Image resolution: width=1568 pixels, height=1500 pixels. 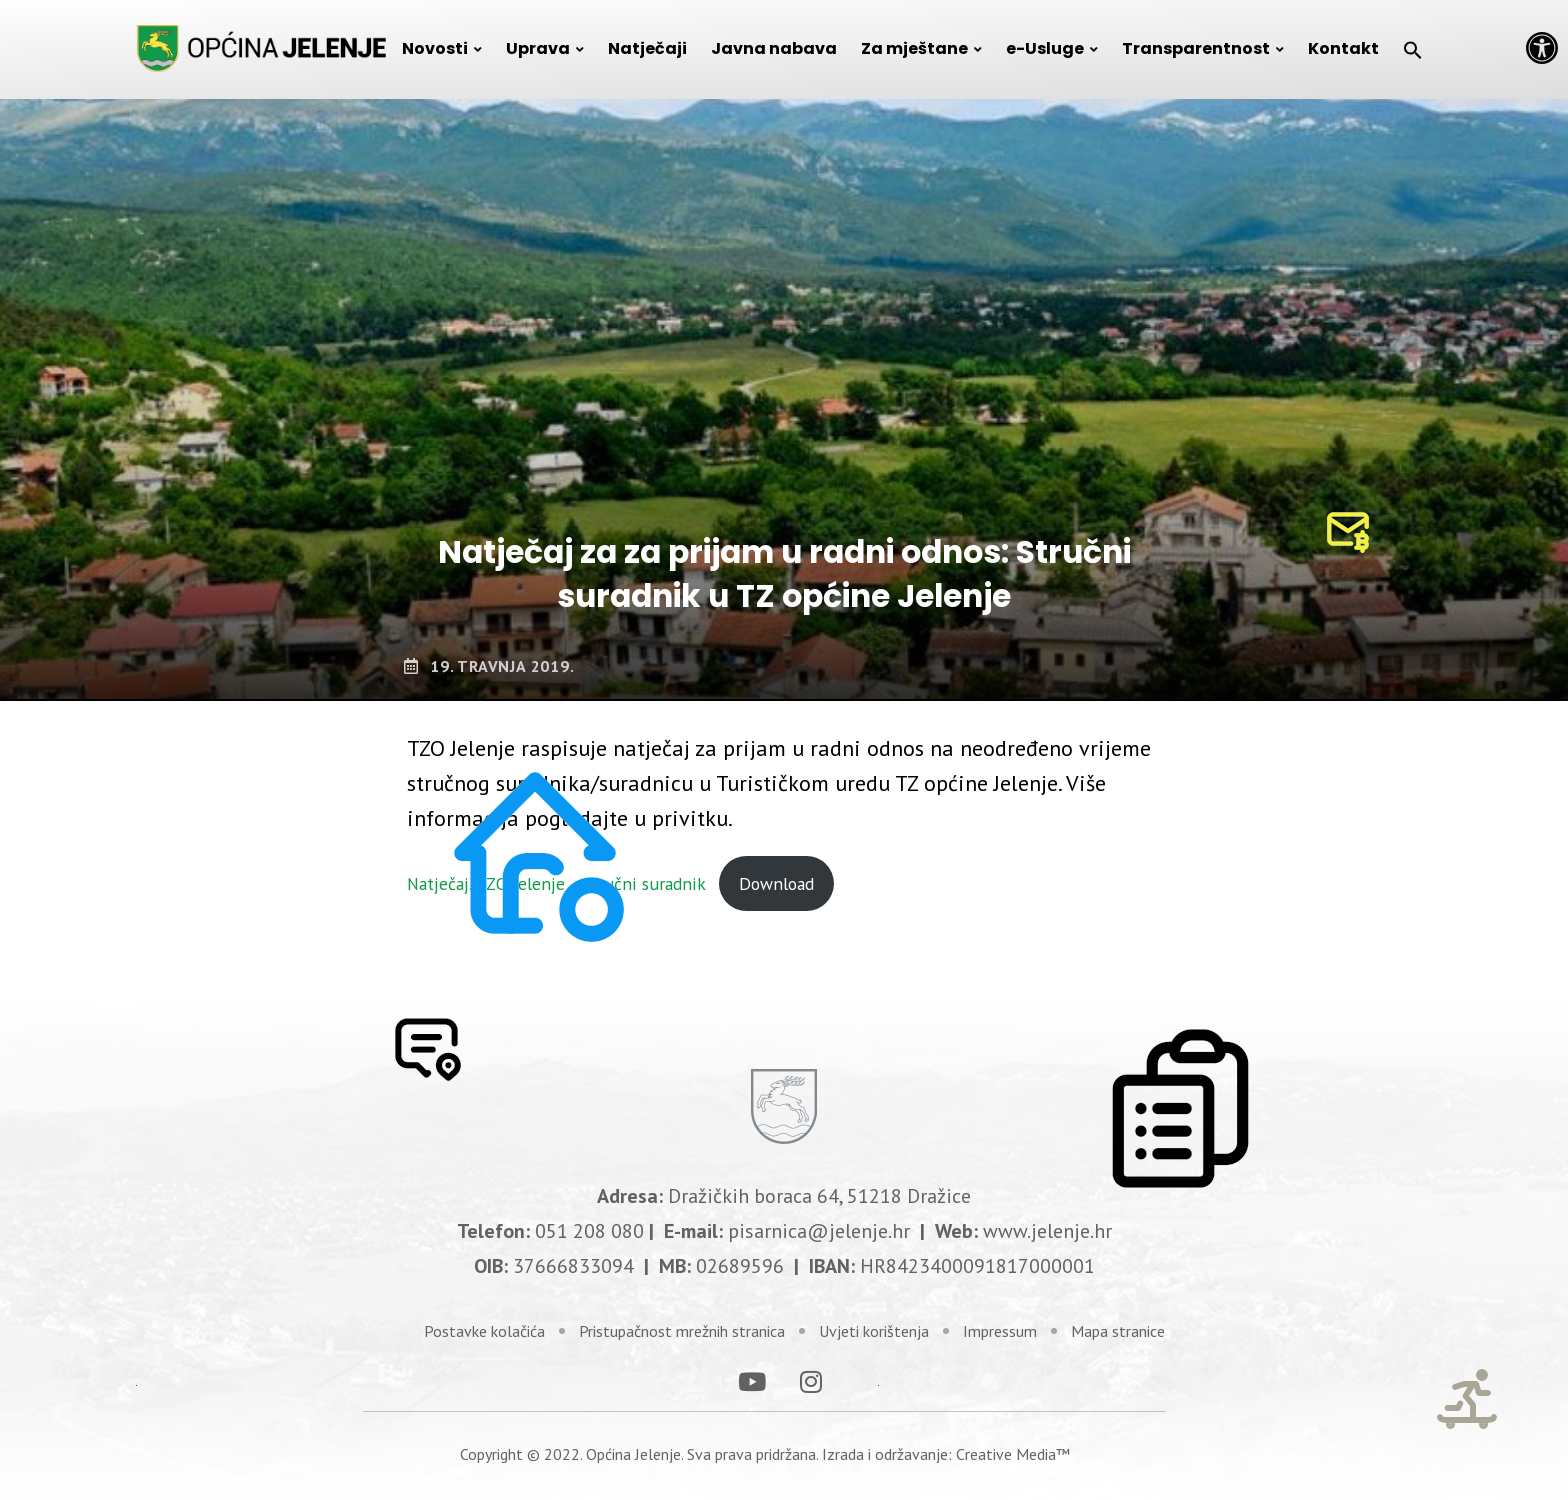 I want to click on pin a message to a specific location, so click(x=426, y=1046).